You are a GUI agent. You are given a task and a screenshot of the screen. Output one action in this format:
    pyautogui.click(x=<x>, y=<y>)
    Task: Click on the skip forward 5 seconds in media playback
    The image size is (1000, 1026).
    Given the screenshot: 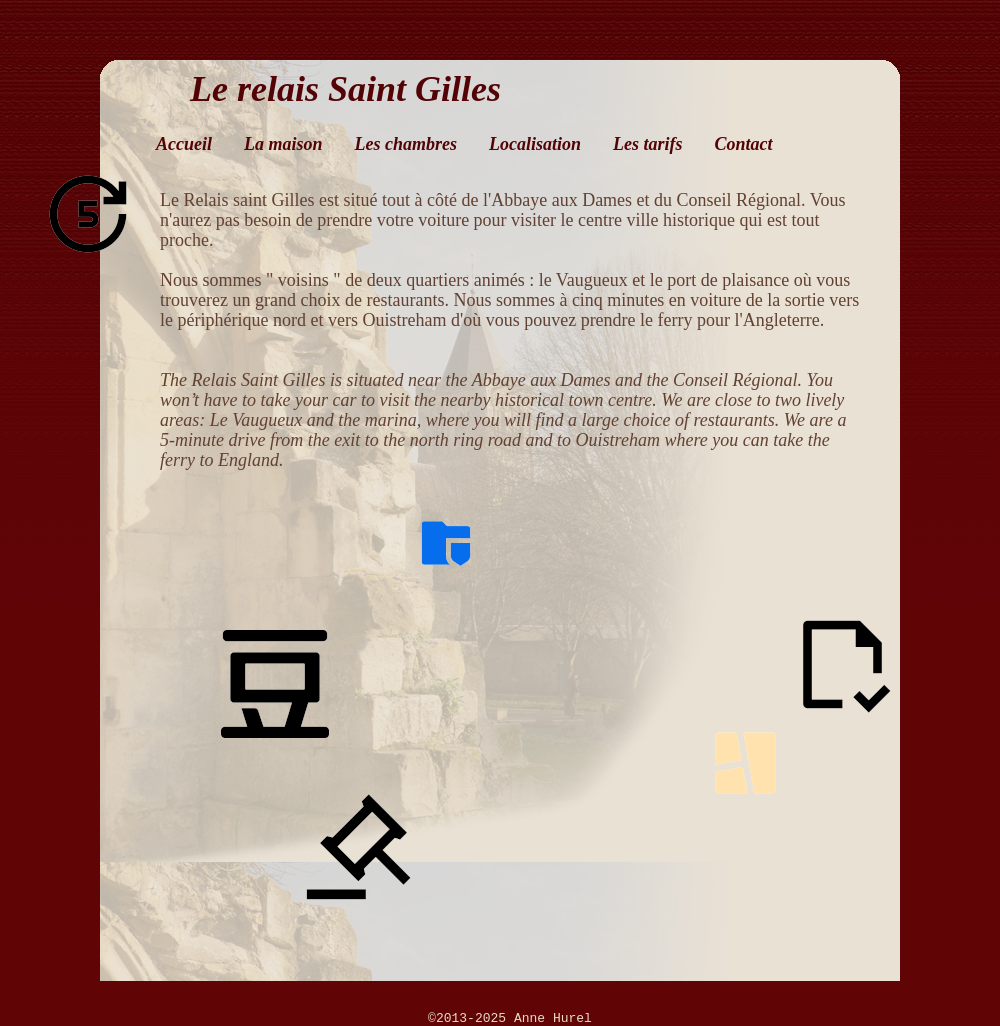 What is the action you would take?
    pyautogui.click(x=88, y=214)
    